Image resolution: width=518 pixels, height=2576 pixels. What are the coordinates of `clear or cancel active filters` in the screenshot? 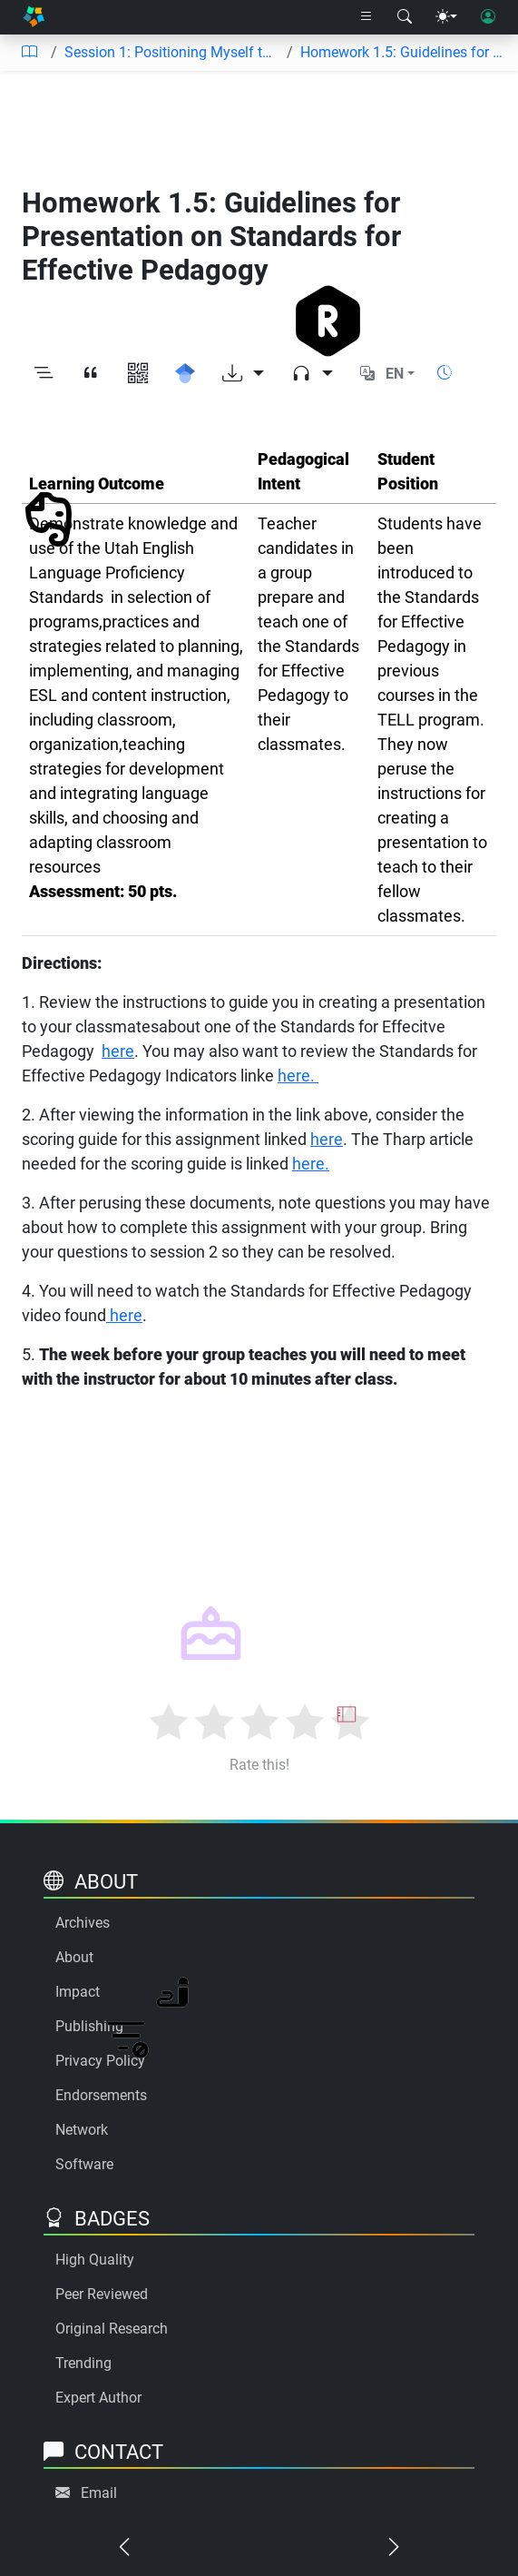 It's located at (126, 2036).